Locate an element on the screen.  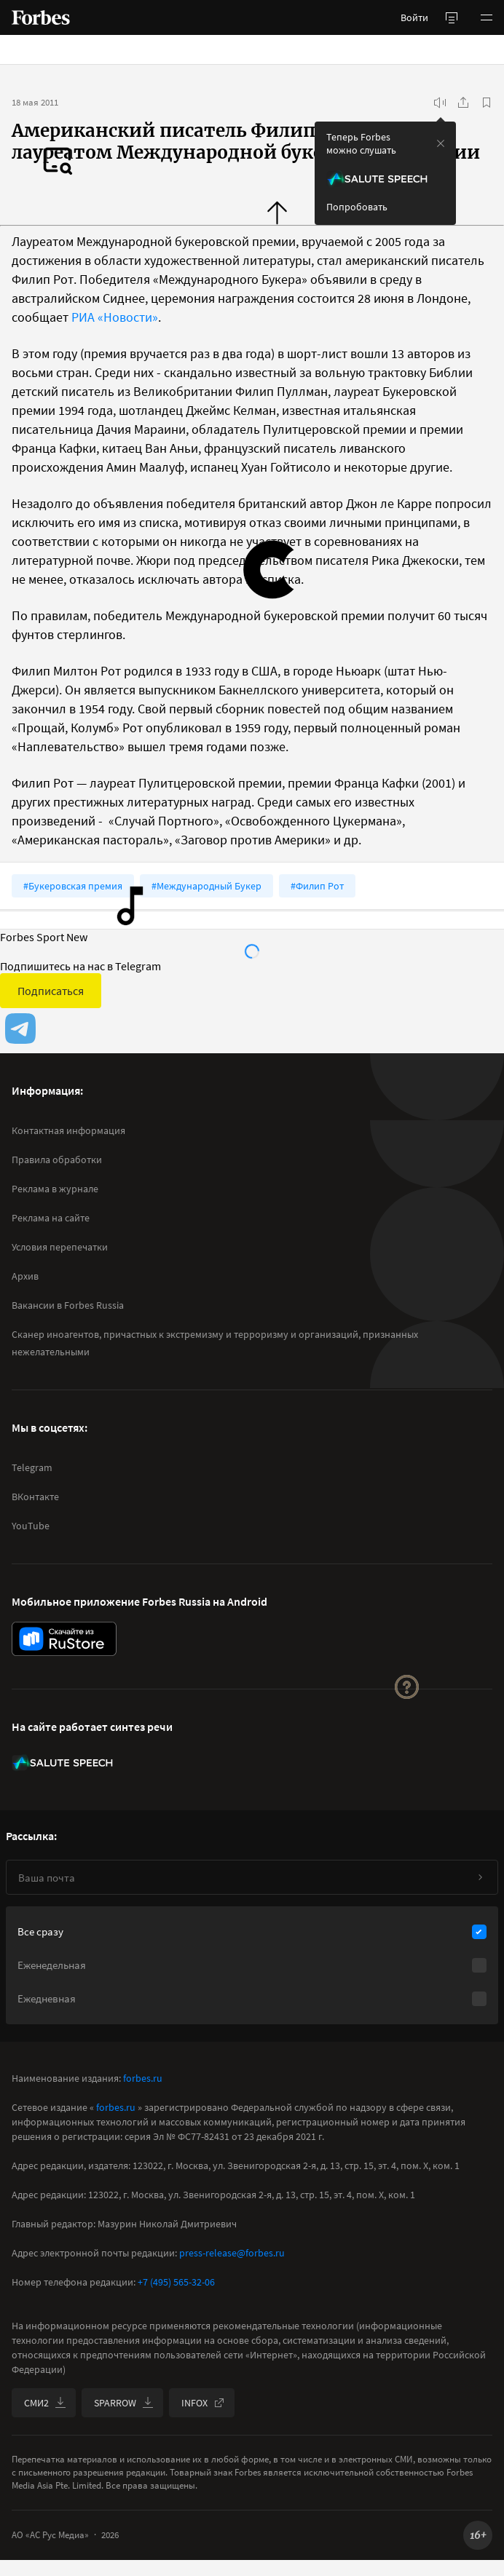
search content on tablet device is located at coordinates (57, 159).